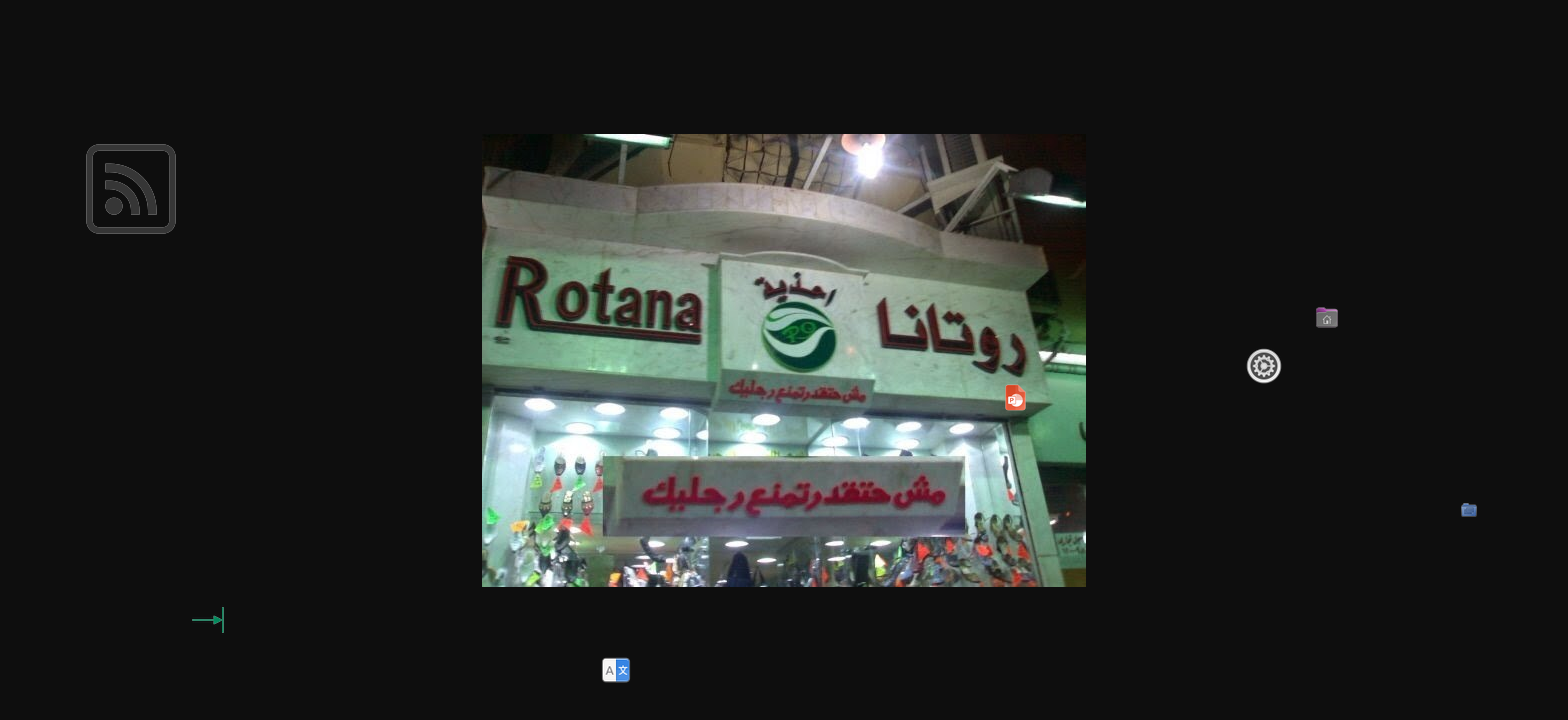 Image resolution: width=1568 pixels, height=720 pixels. I want to click on access your home folder, so click(1327, 317).